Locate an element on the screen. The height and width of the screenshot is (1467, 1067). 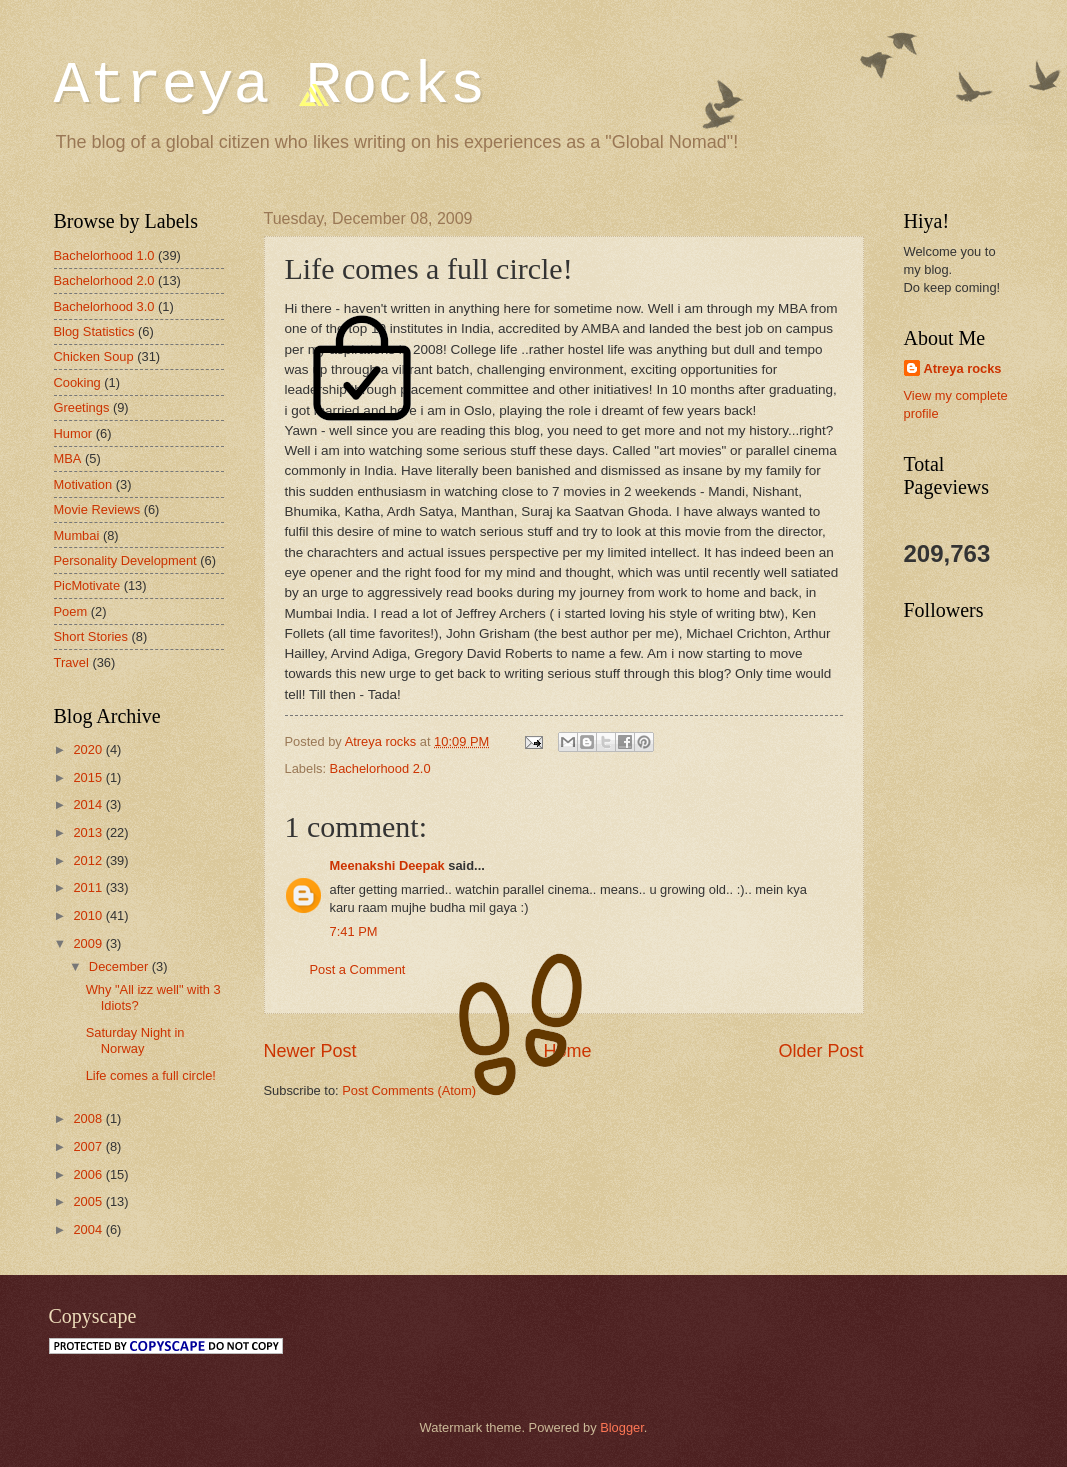
order confirmed or purchase complete is located at coordinates (362, 368).